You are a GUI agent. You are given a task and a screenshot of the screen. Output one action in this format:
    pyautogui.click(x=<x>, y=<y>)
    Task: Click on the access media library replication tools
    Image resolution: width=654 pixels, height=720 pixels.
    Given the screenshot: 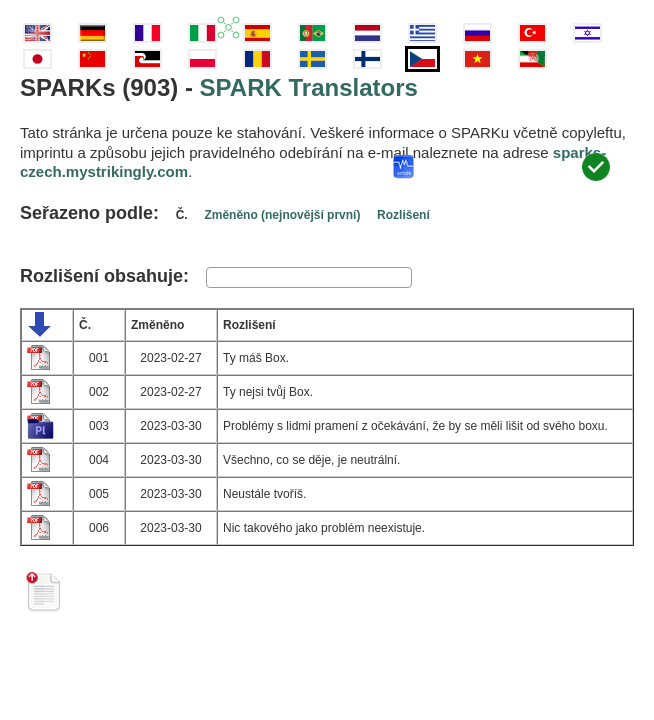 What is the action you would take?
    pyautogui.click(x=228, y=27)
    